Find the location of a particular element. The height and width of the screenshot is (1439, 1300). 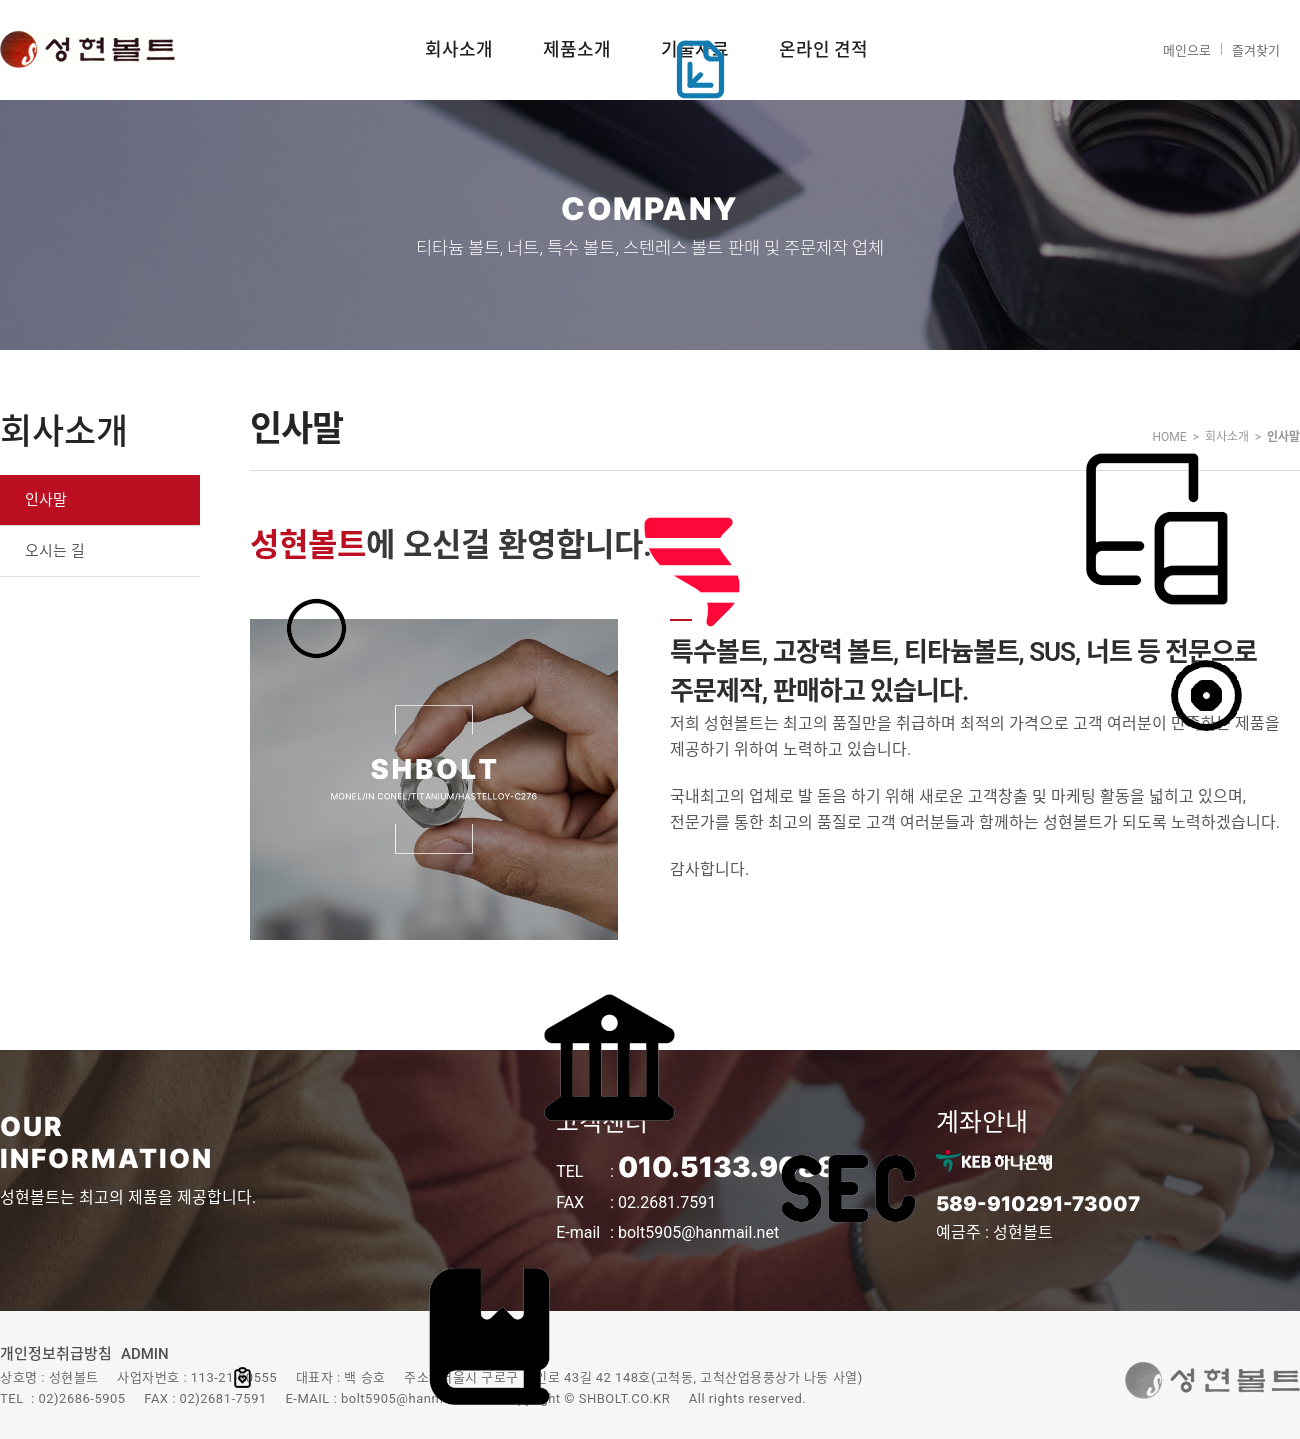

access music albums or library is located at coordinates (1206, 695).